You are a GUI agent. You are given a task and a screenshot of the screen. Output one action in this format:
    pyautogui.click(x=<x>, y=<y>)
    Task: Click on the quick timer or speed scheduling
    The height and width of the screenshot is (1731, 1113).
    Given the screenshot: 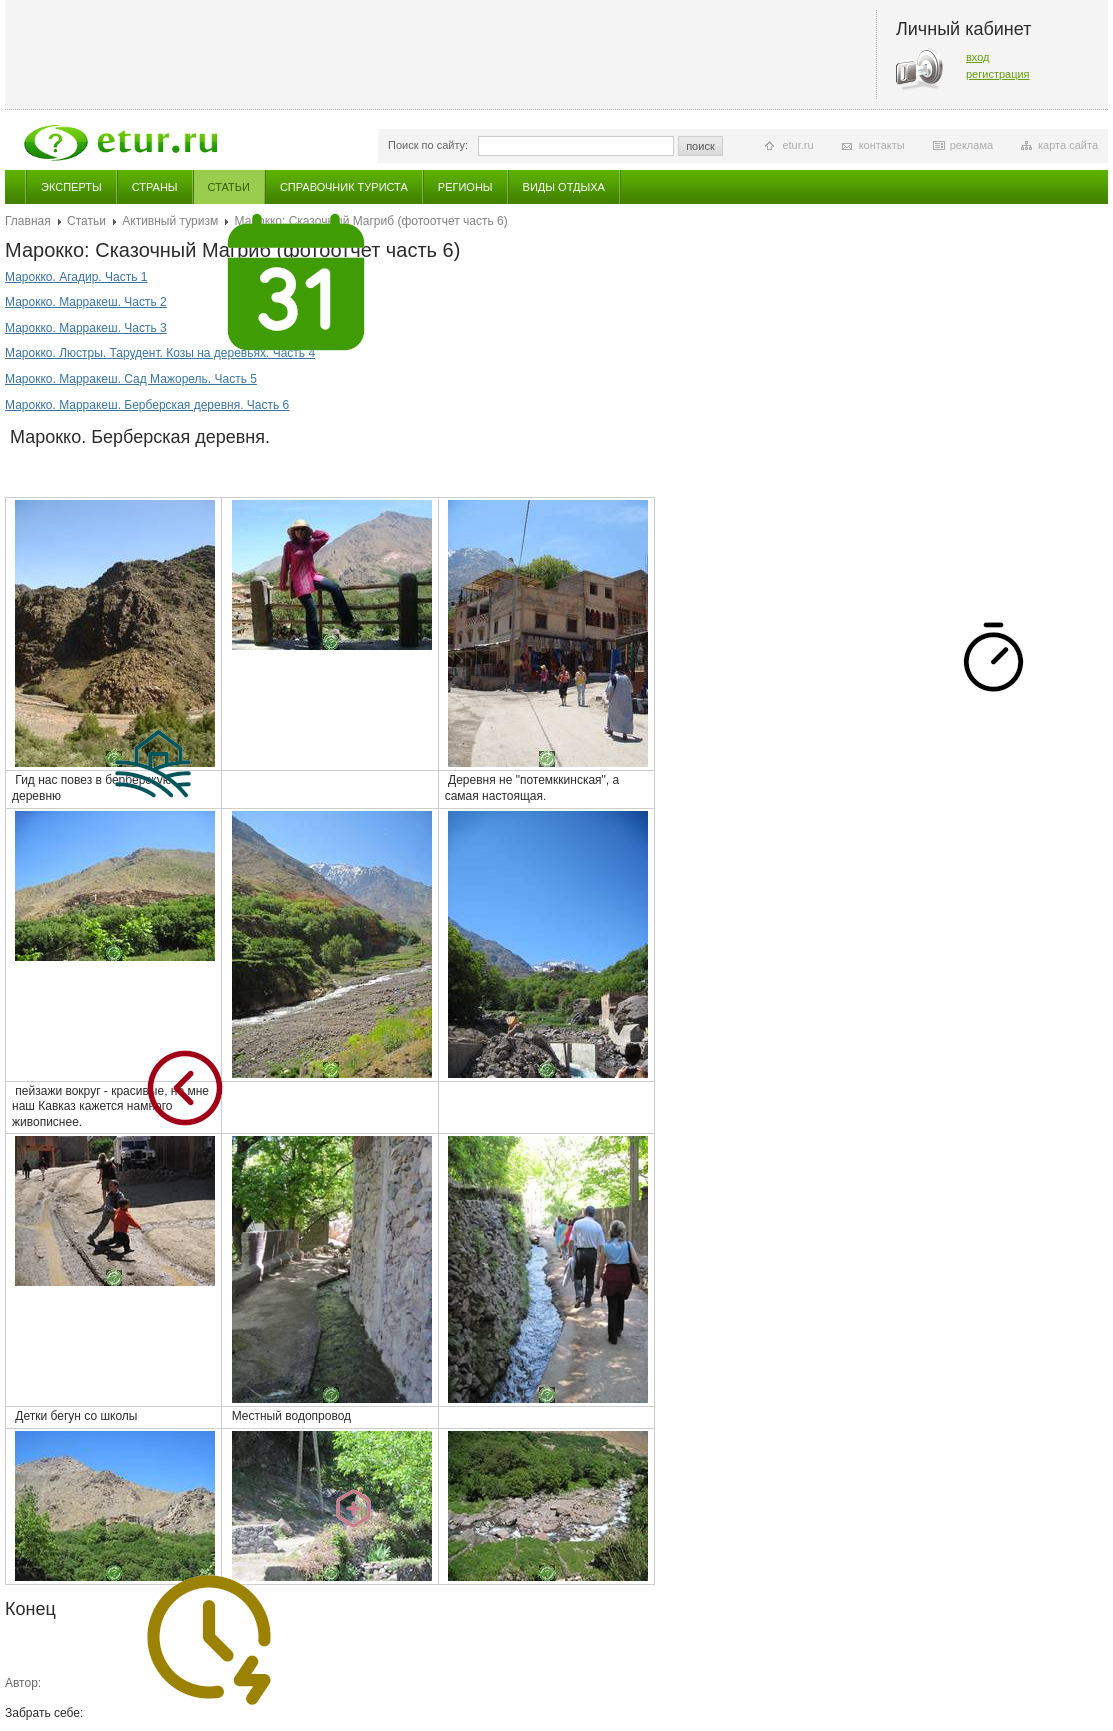 What is the action you would take?
    pyautogui.click(x=209, y=1637)
    